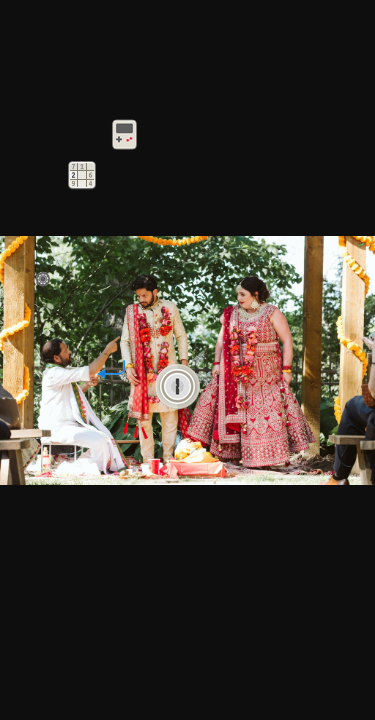 The image size is (375, 720). Describe the element at coordinates (177, 386) in the screenshot. I see `open the passwords app` at that location.